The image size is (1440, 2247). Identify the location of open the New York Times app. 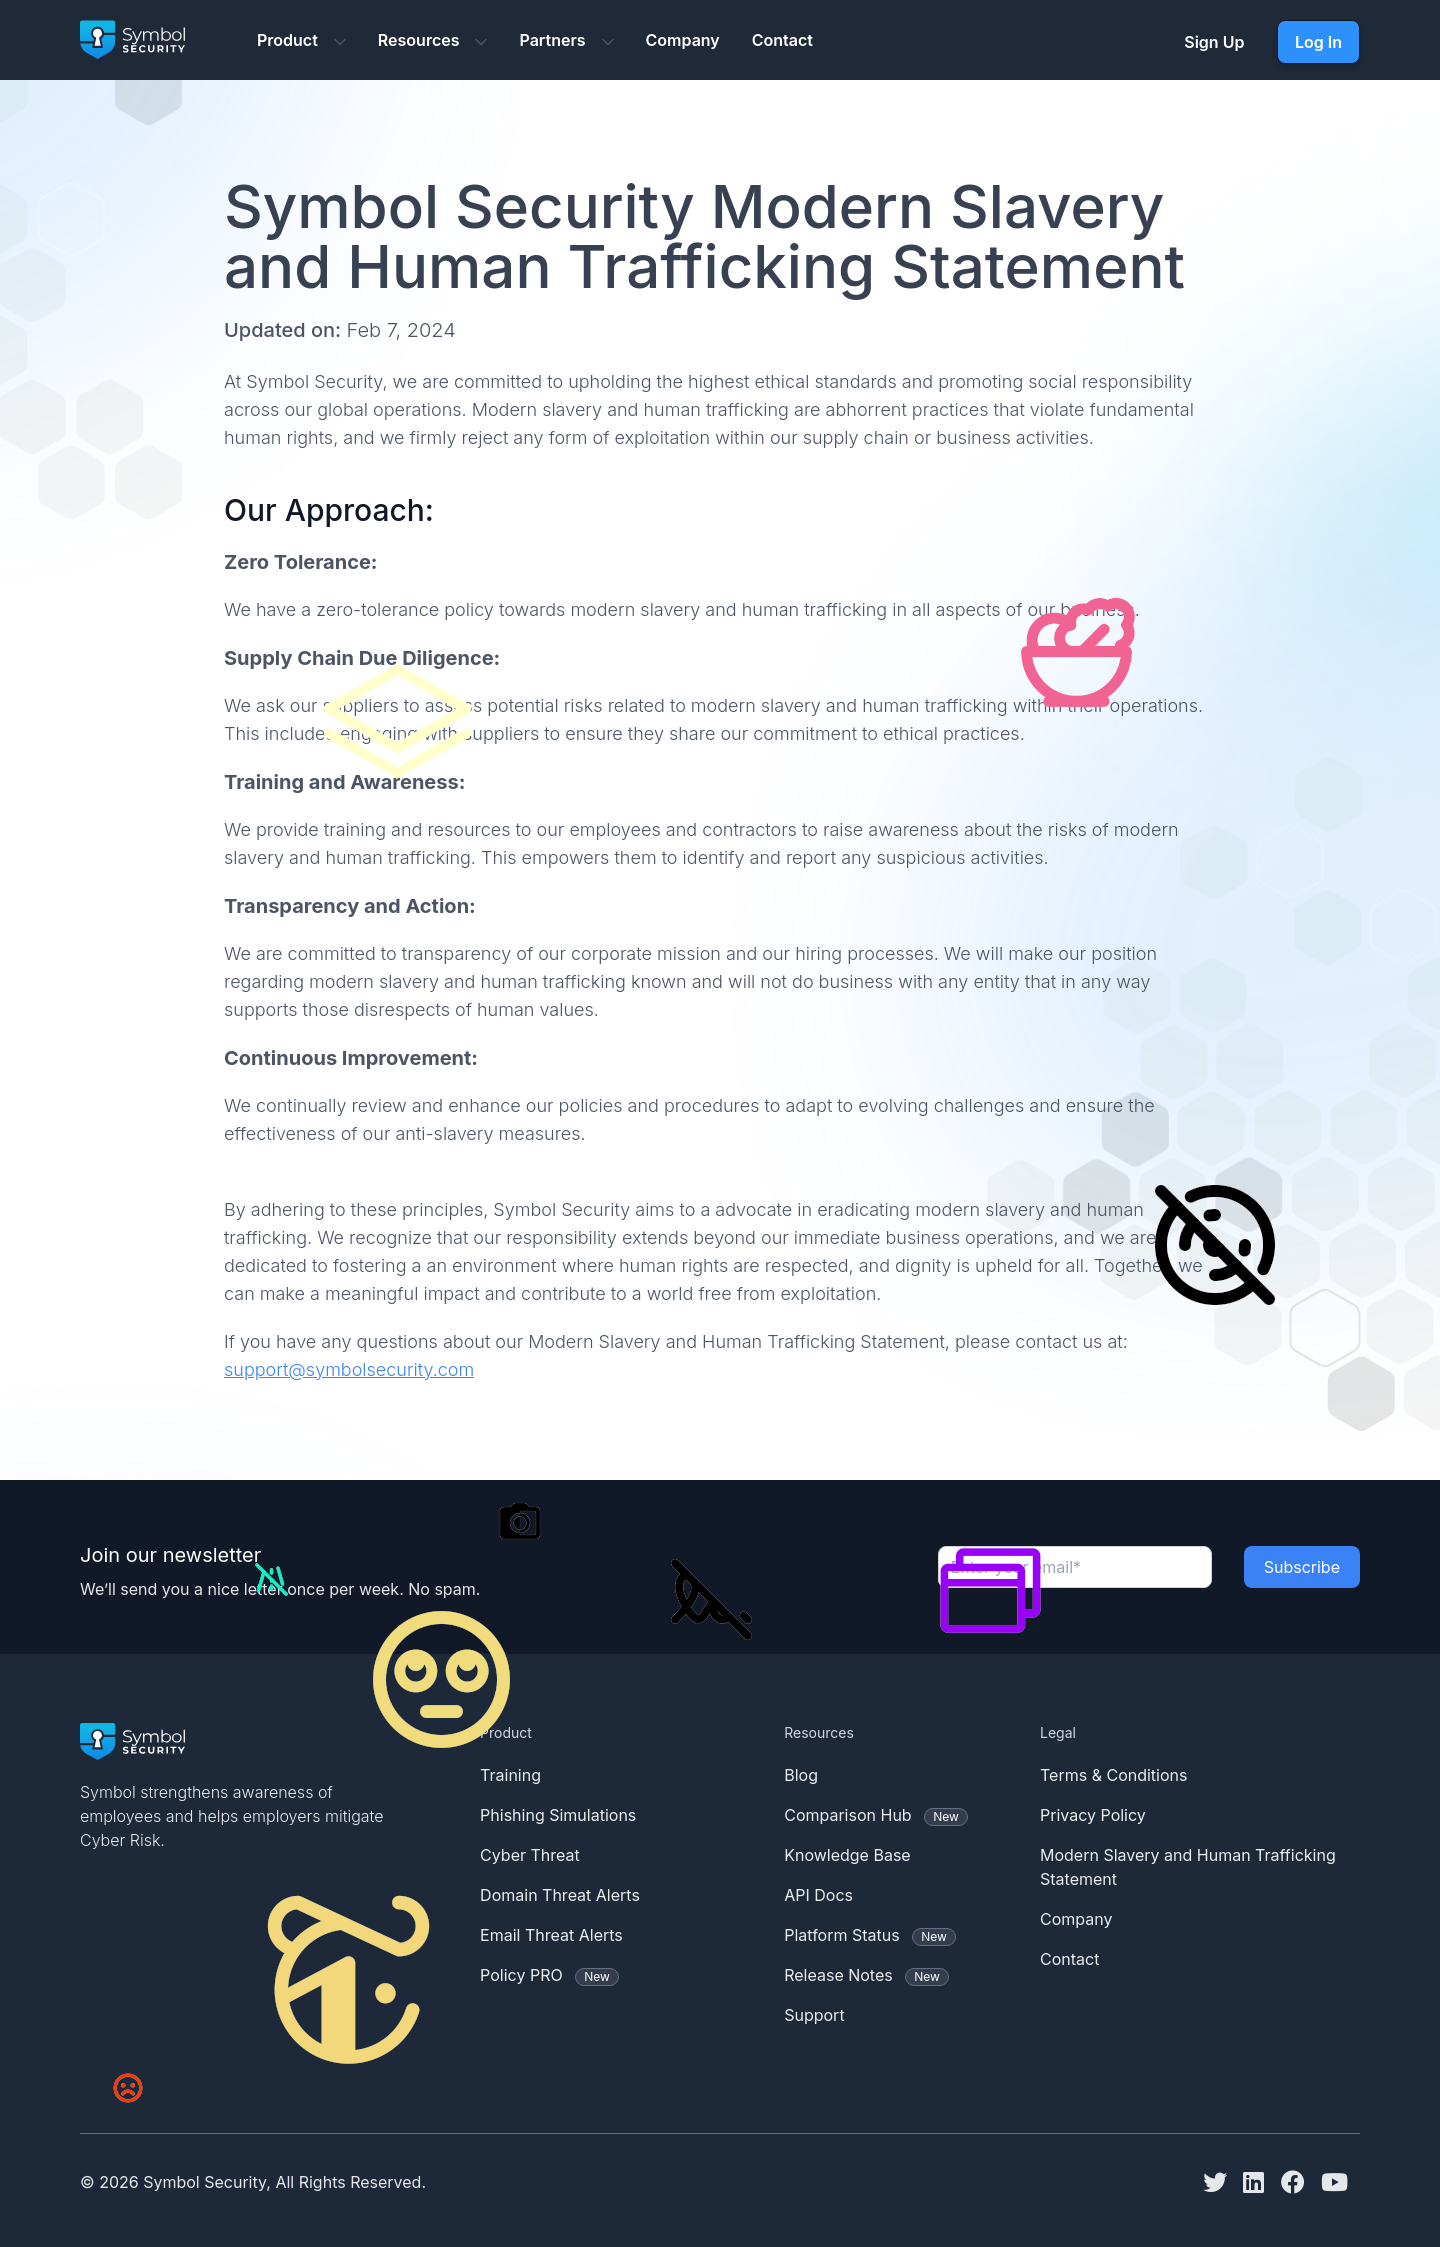
(348, 1976).